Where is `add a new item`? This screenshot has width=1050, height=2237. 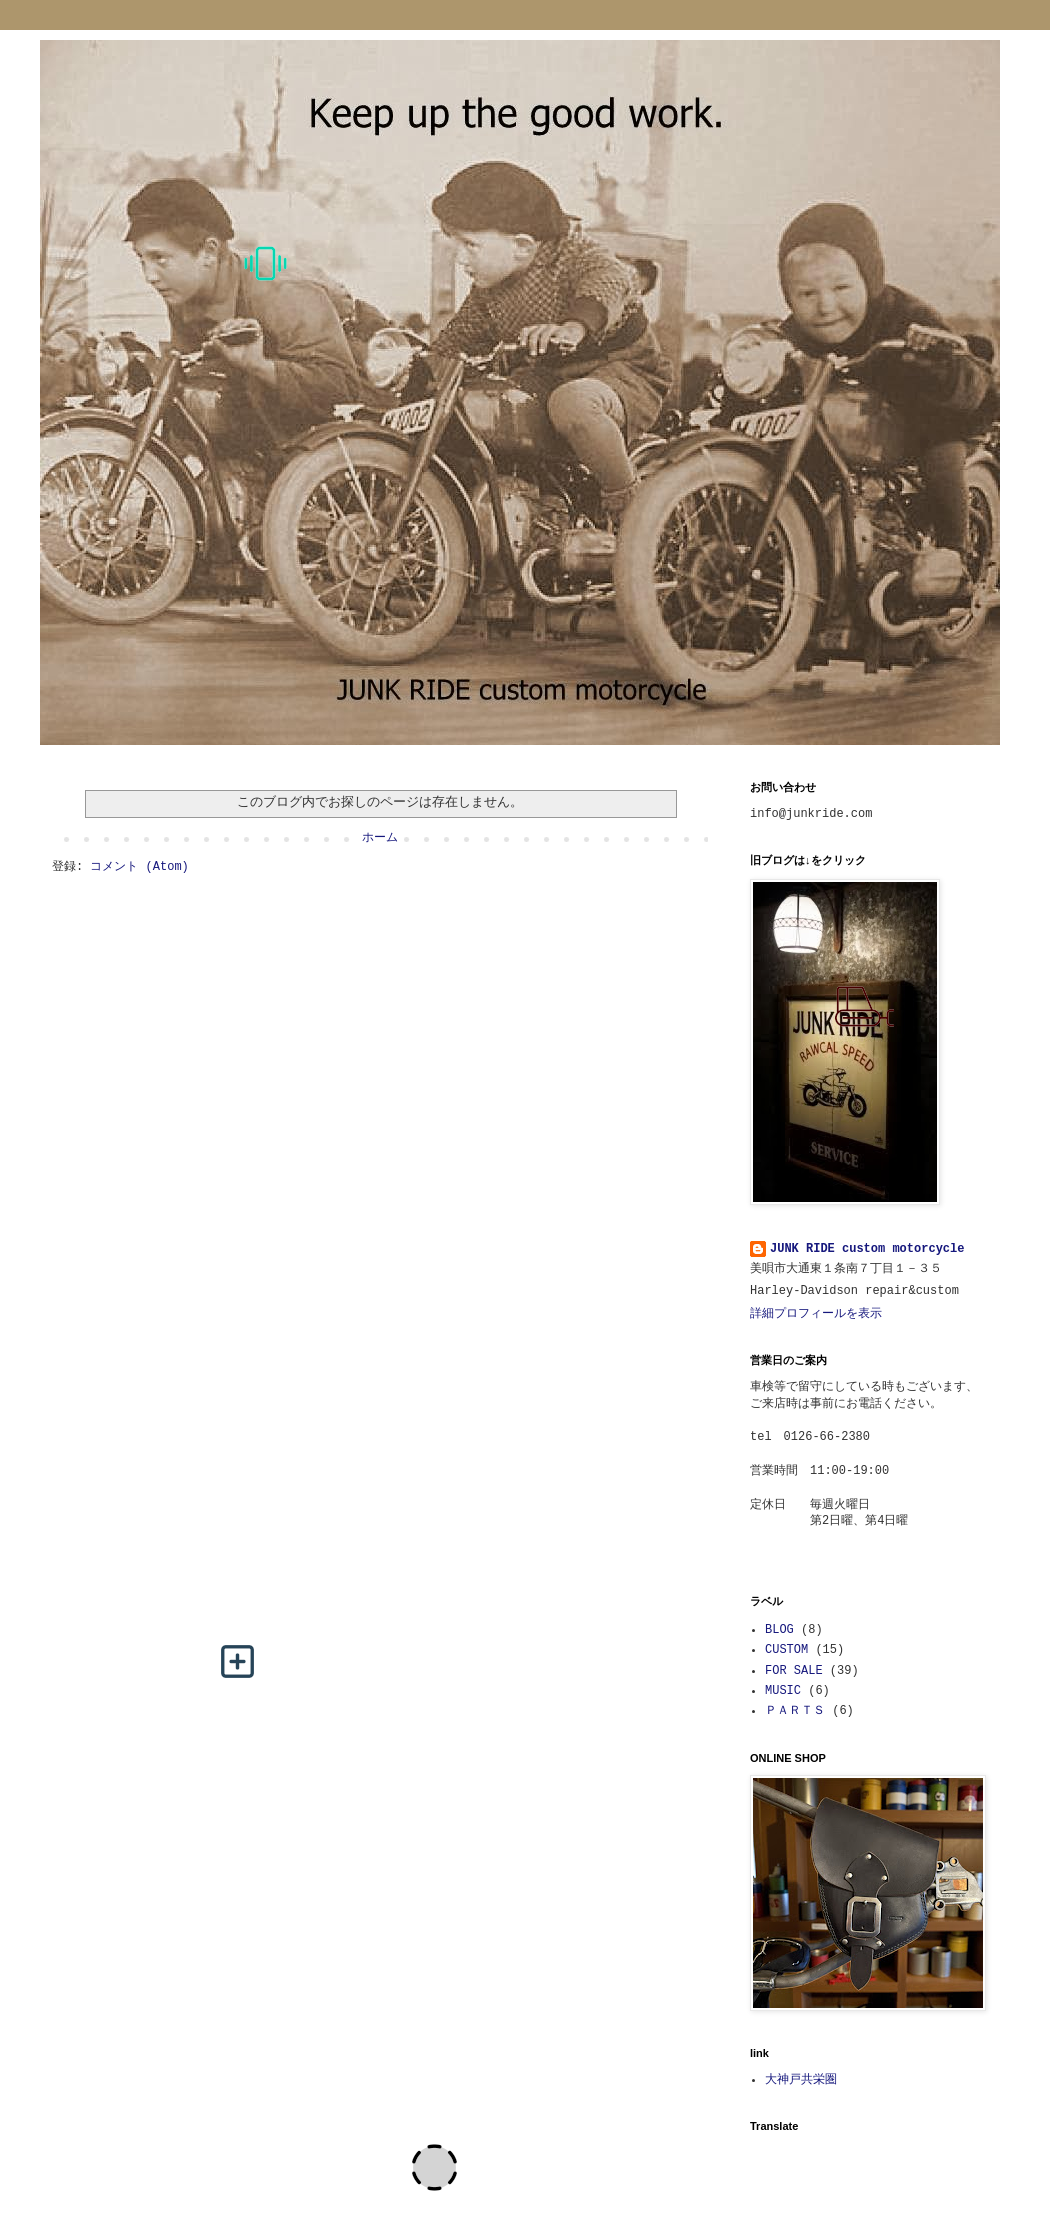
add a new item is located at coordinates (237, 1661).